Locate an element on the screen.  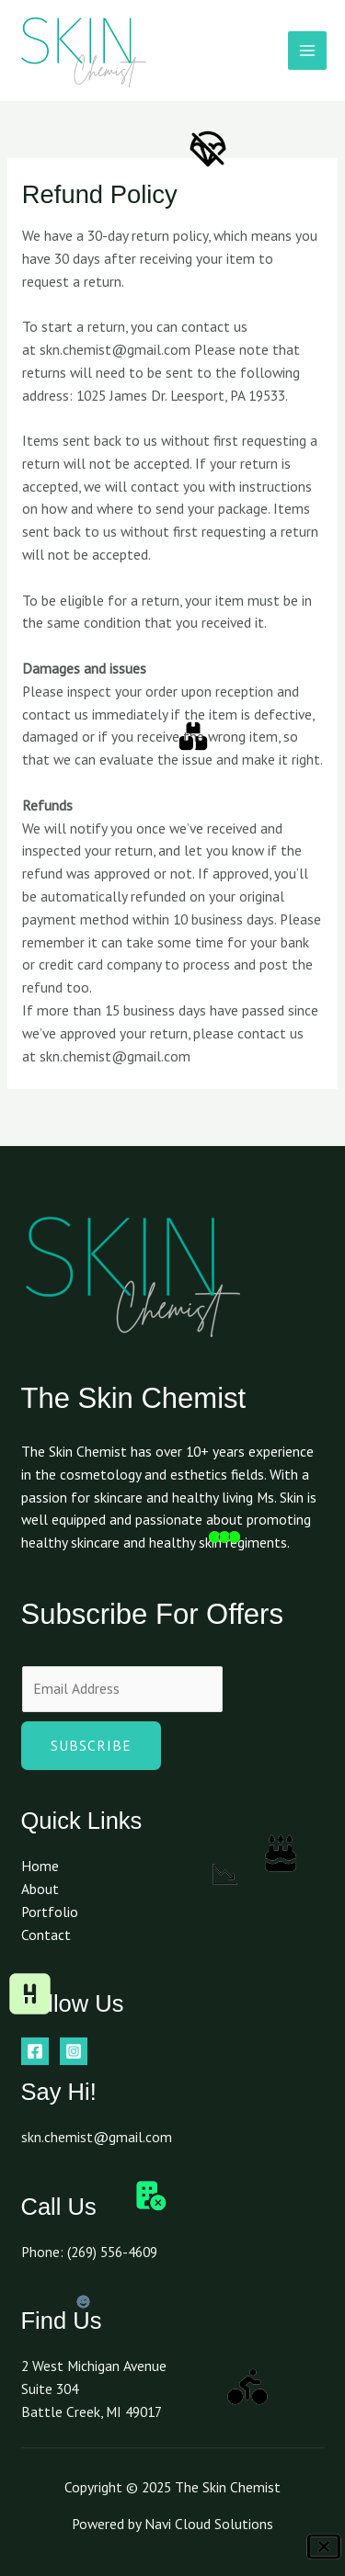
open letterboxd app is located at coordinates (224, 1538).